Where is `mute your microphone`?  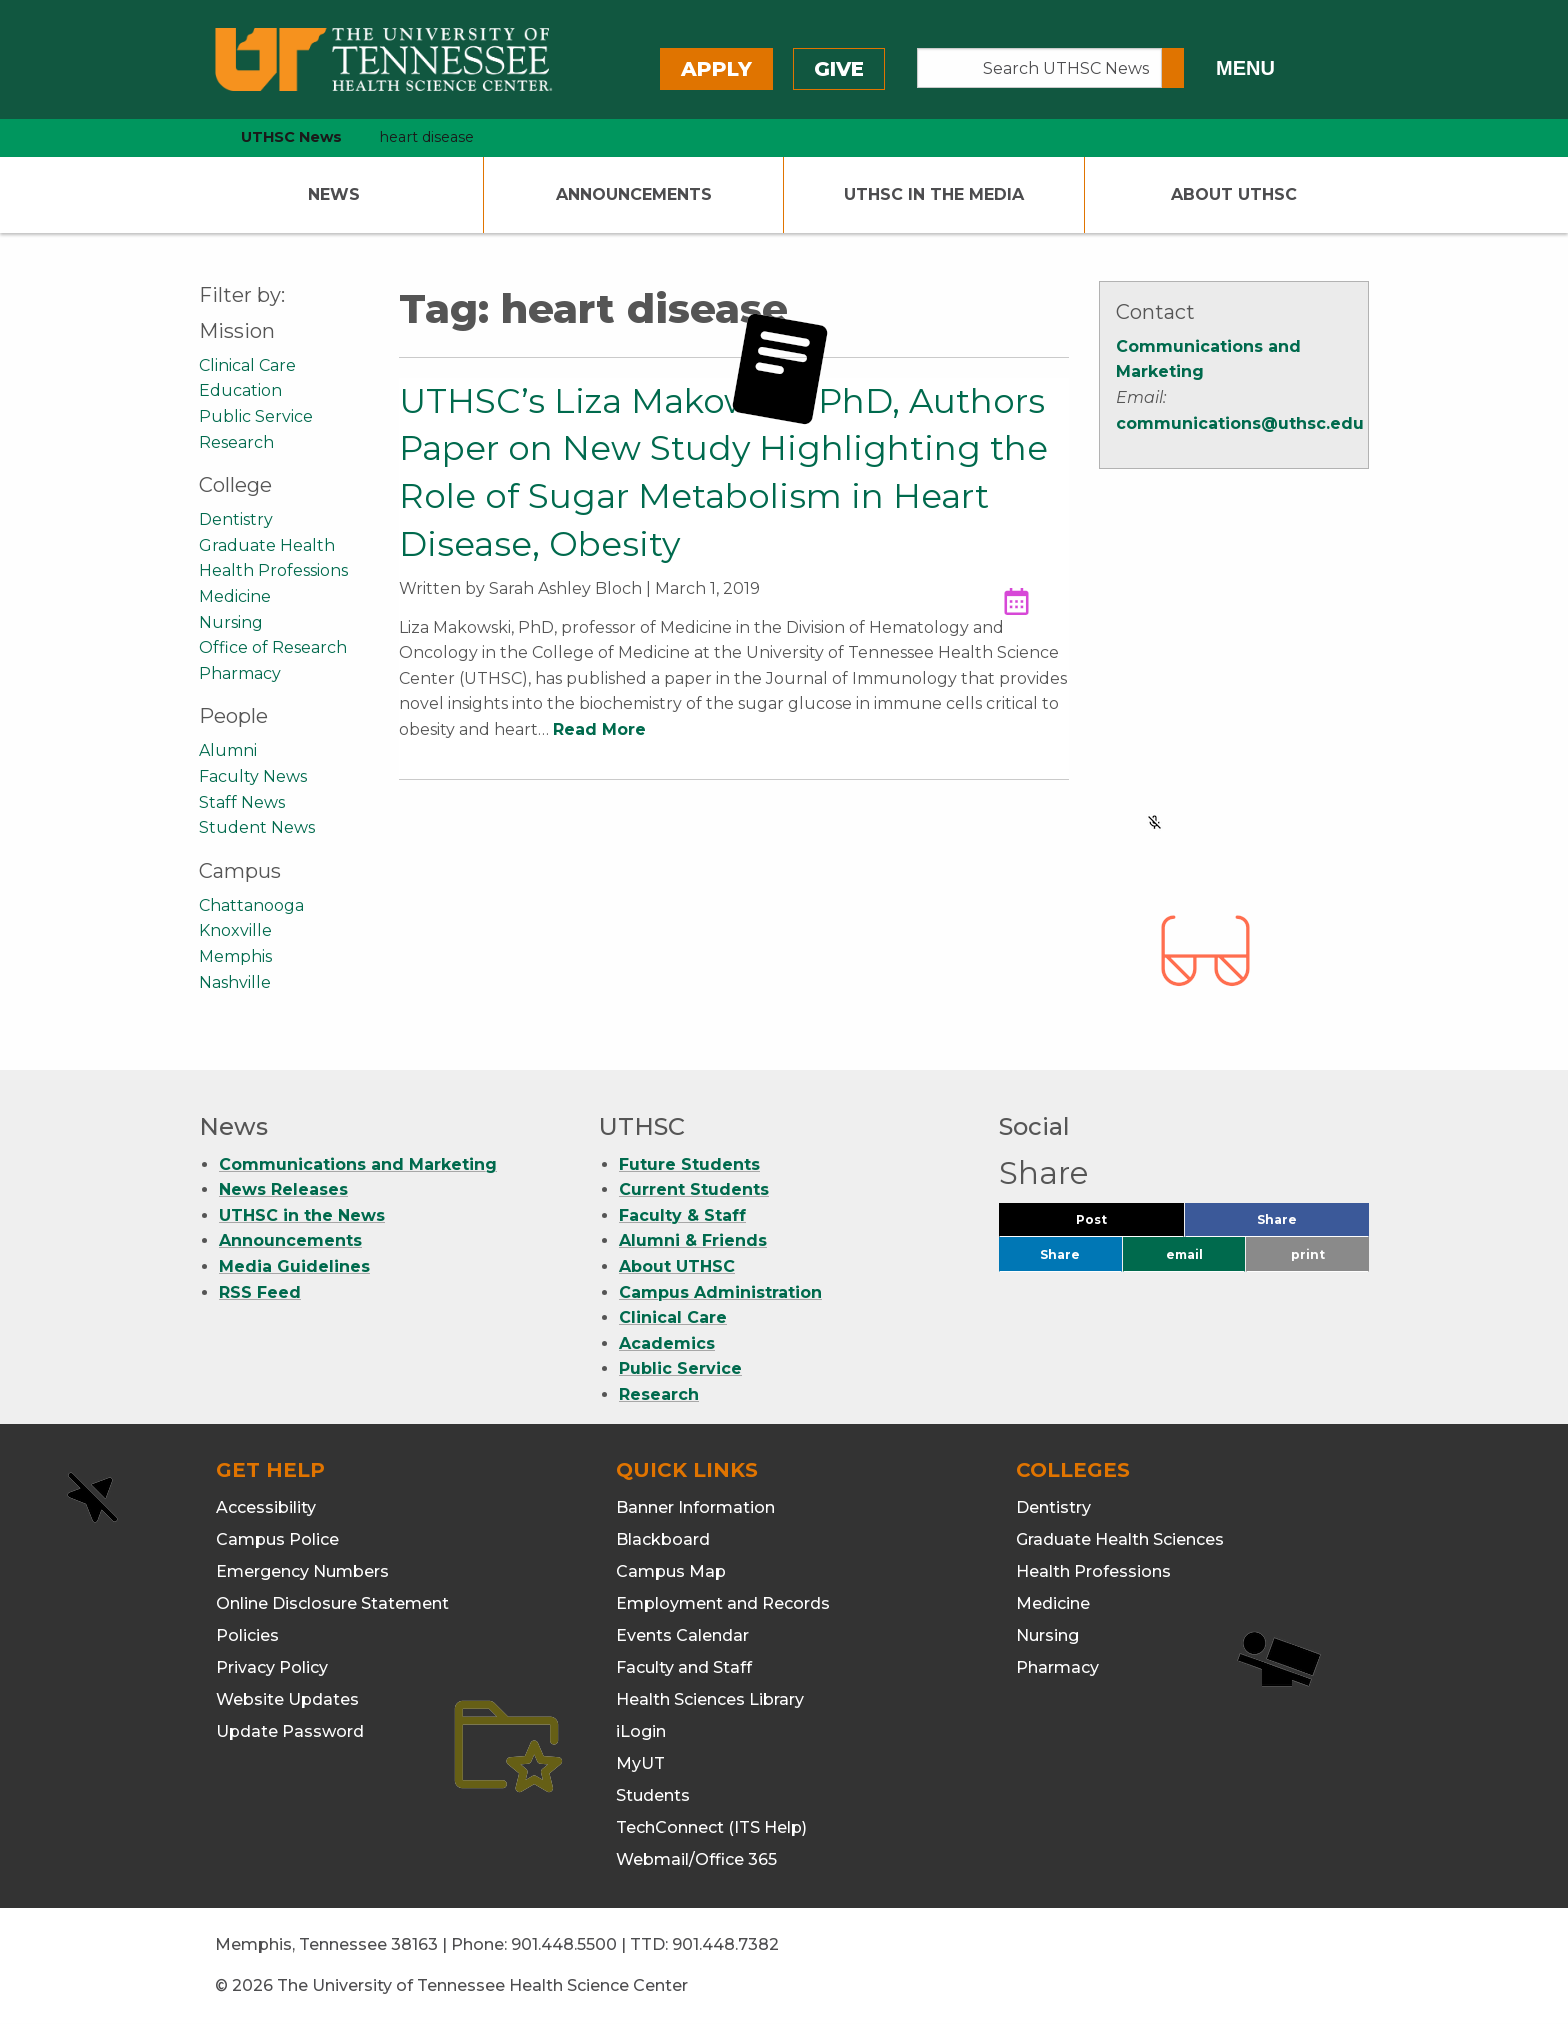
mute your microphone is located at coordinates (1154, 822).